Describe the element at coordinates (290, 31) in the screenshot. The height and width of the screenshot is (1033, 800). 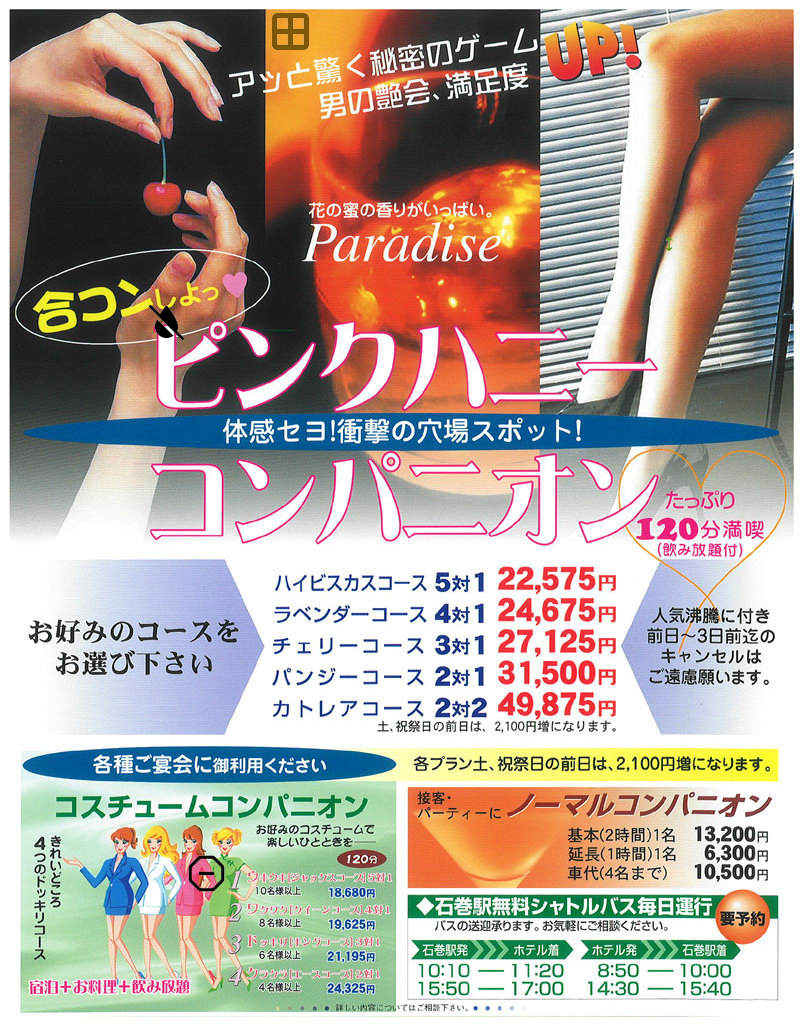
I see `switch to grid view` at that location.